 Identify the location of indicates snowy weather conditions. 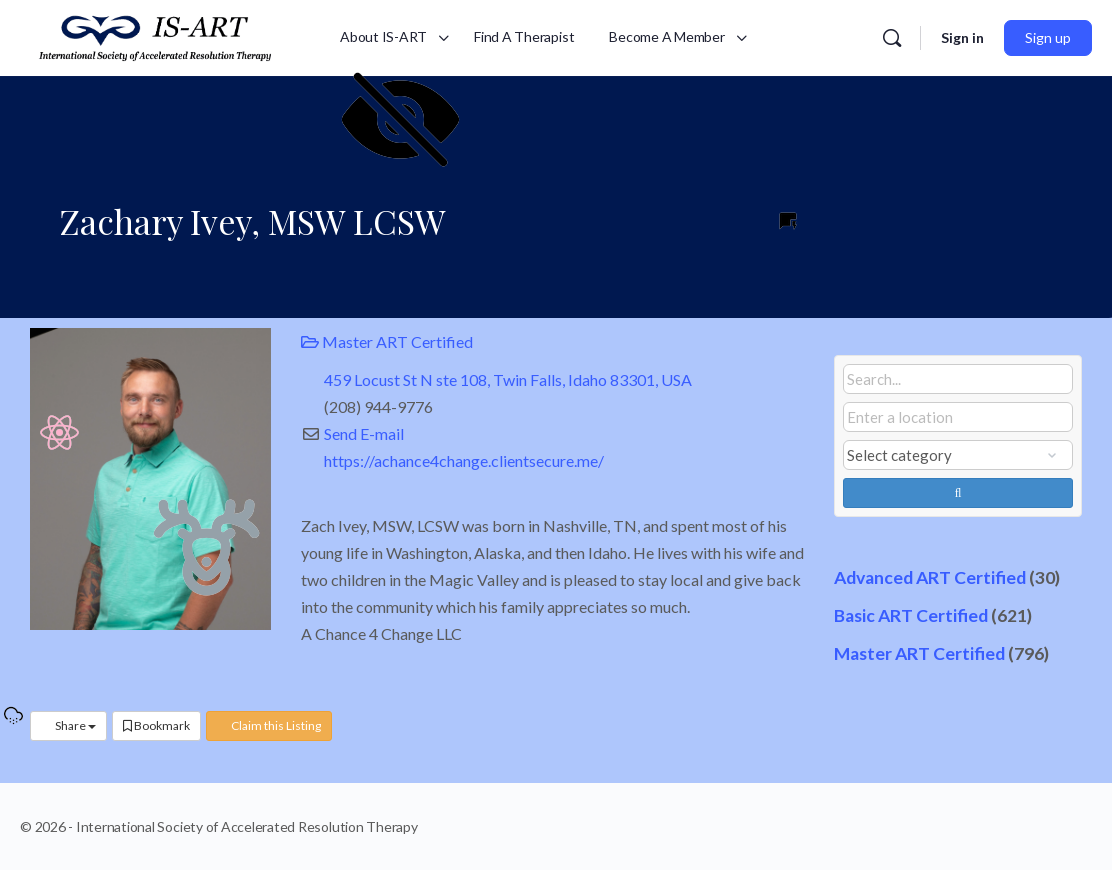
(13, 715).